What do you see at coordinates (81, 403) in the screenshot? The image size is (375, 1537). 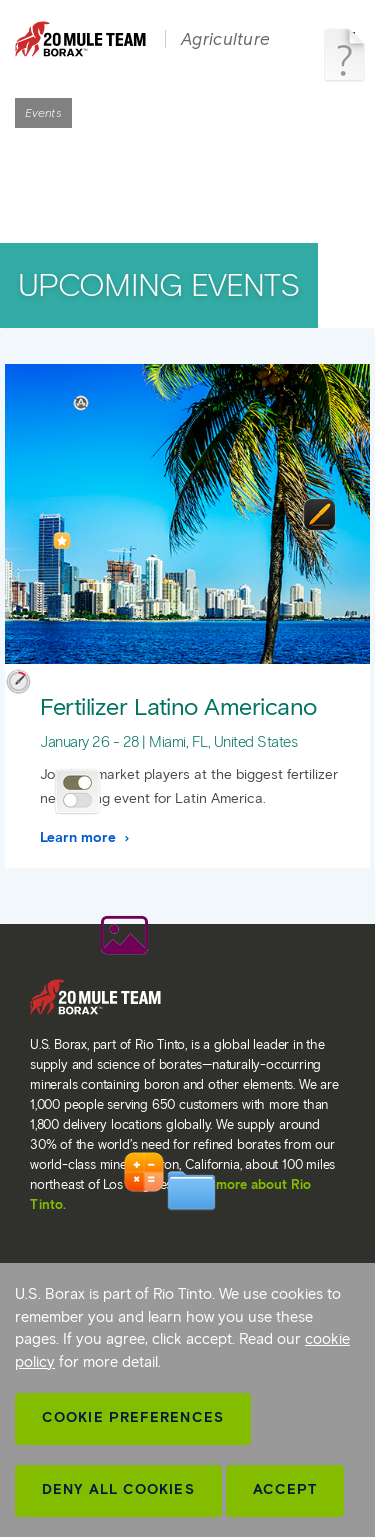 I see `open the software update manager` at bounding box center [81, 403].